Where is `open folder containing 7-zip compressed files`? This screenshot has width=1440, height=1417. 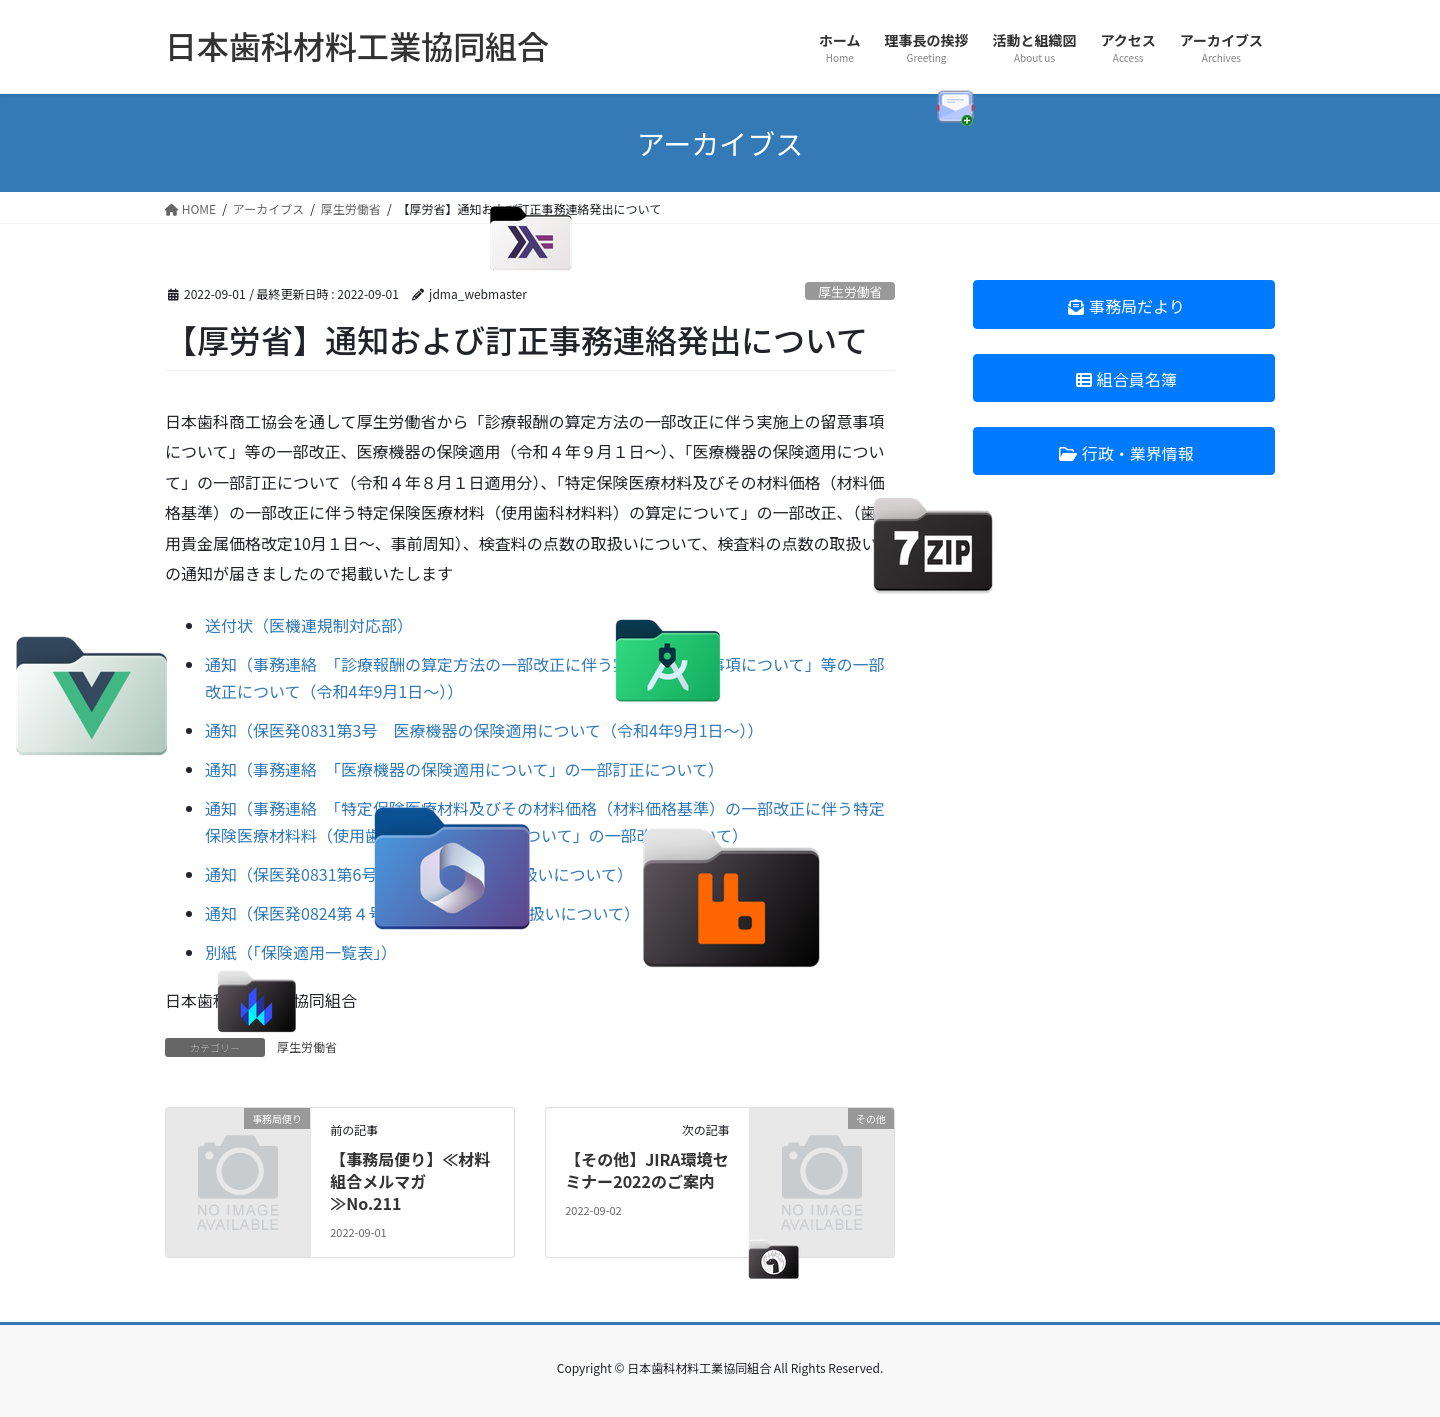
open folder containing 7-zip compressed files is located at coordinates (932, 547).